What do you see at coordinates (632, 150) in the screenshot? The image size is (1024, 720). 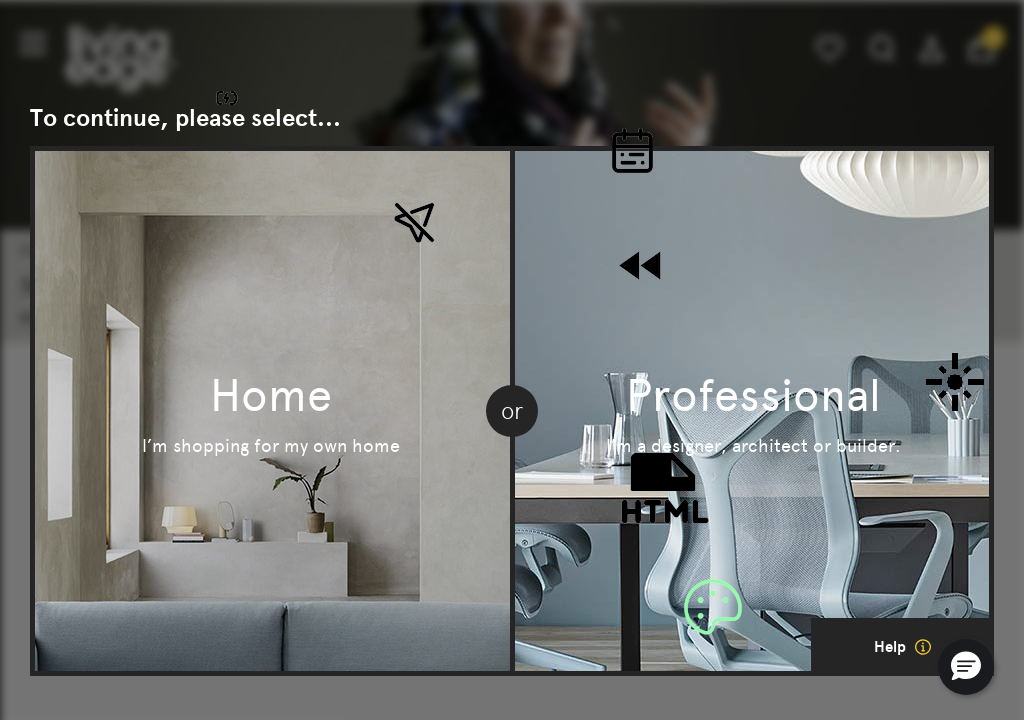 I see `select a date range` at bounding box center [632, 150].